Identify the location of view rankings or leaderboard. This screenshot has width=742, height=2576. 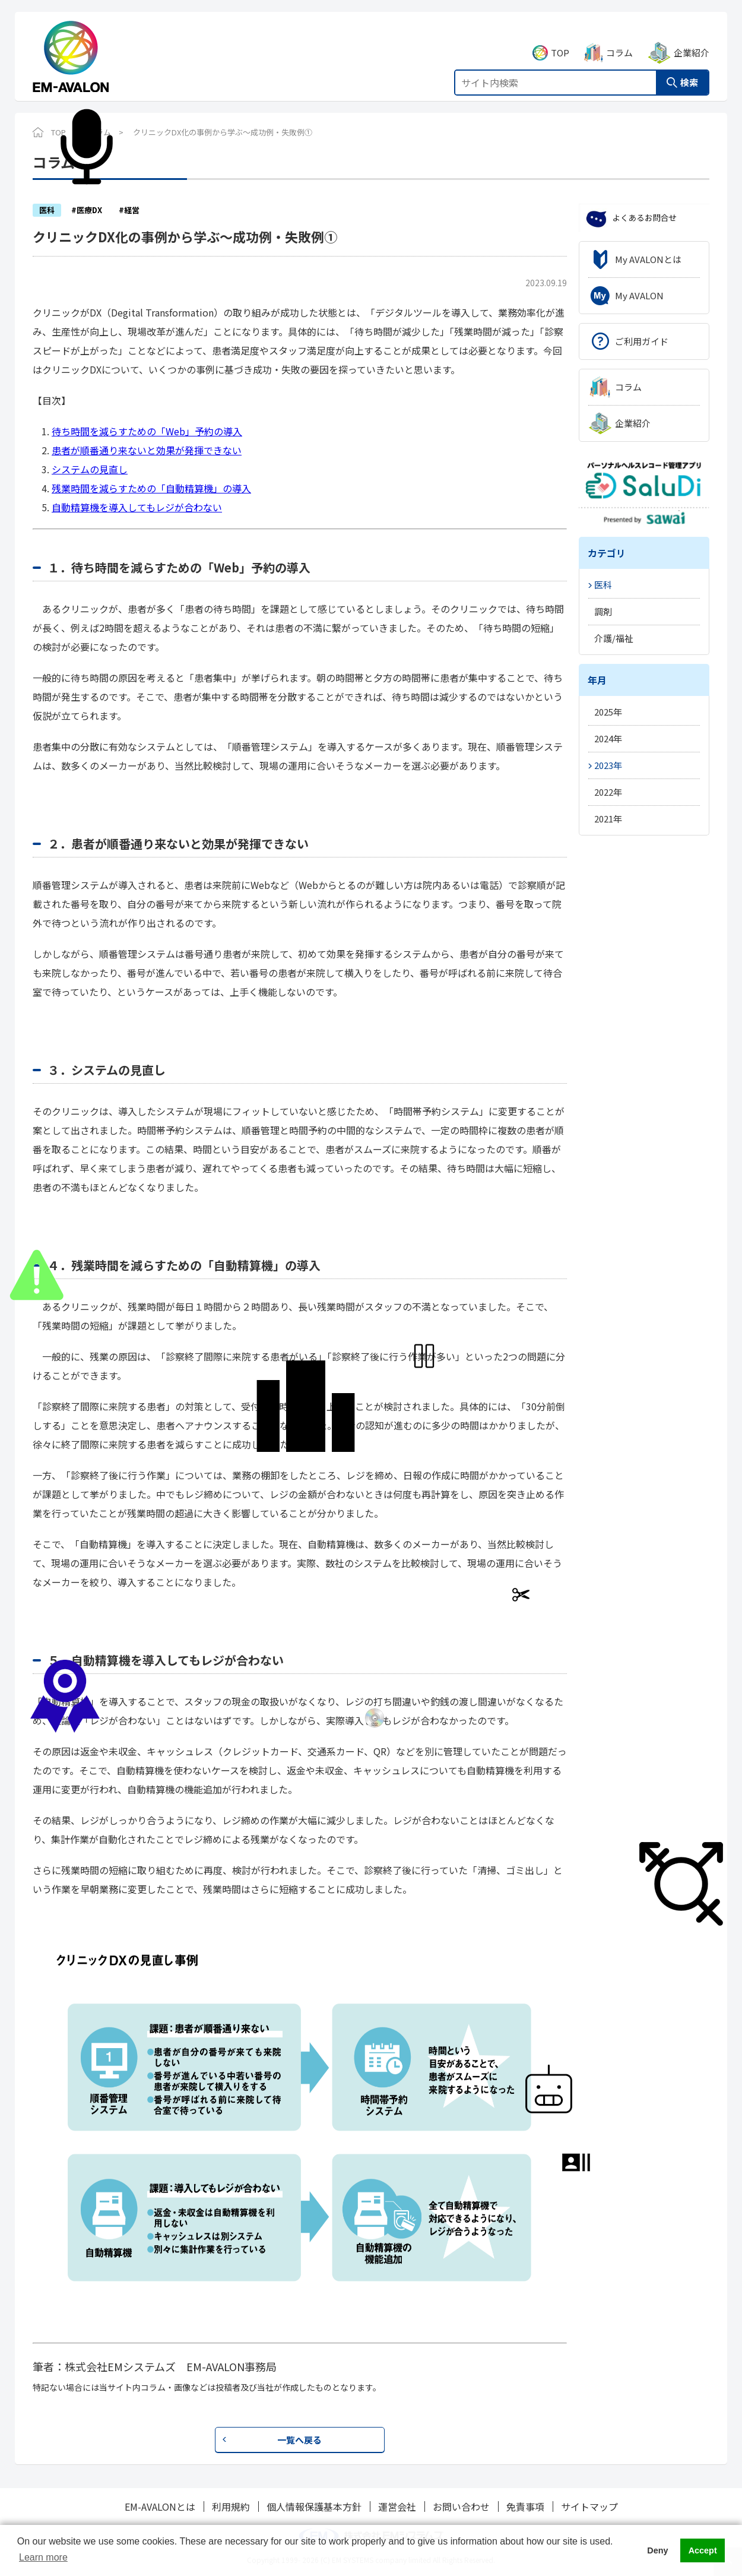
(306, 1406).